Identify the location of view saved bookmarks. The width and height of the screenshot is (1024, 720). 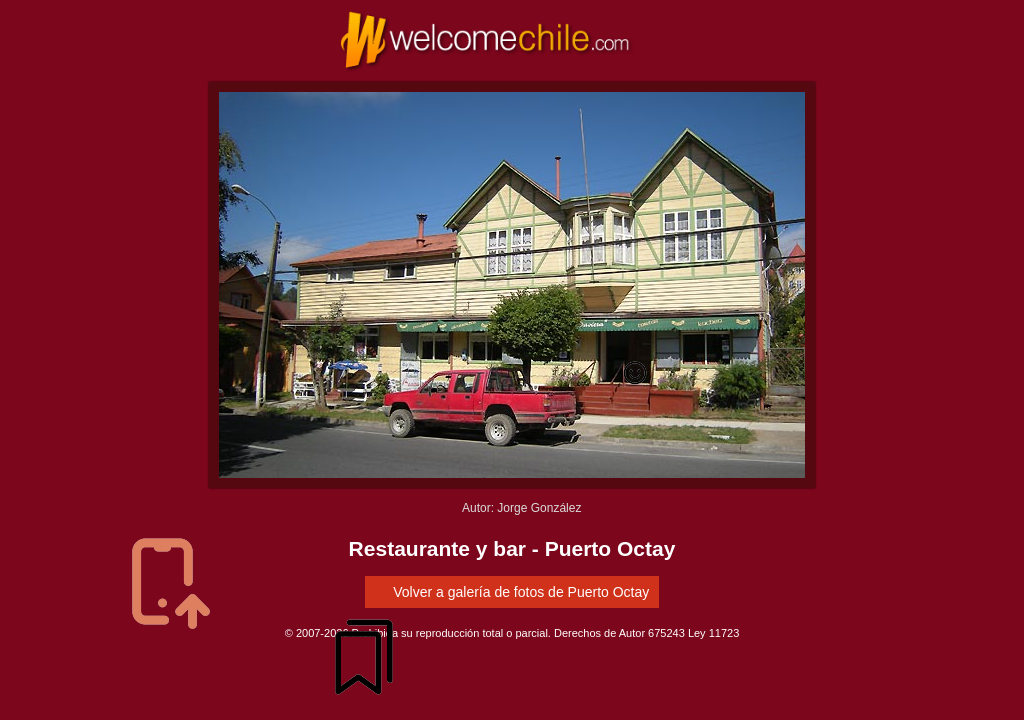
(364, 657).